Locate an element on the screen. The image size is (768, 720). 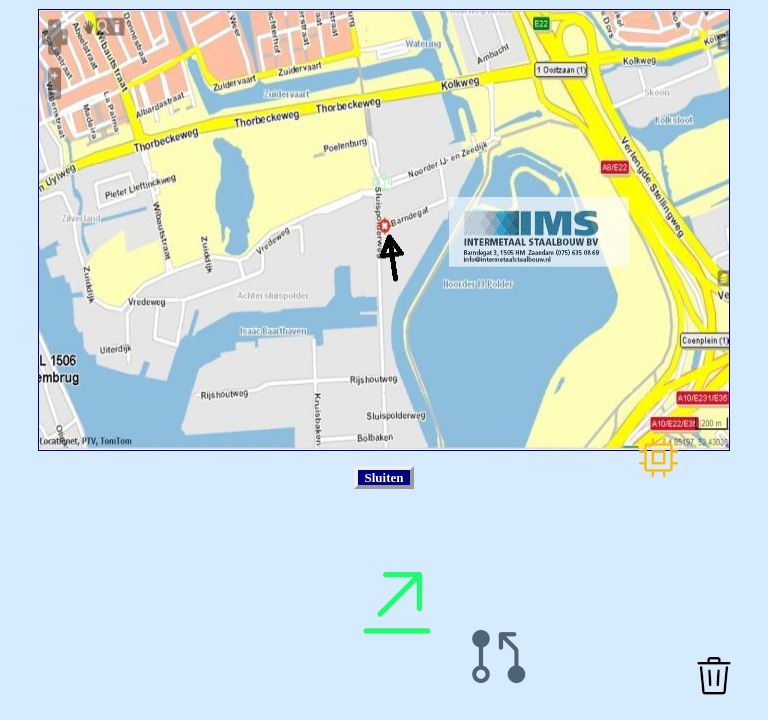
view system hardware information is located at coordinates (658, 457).